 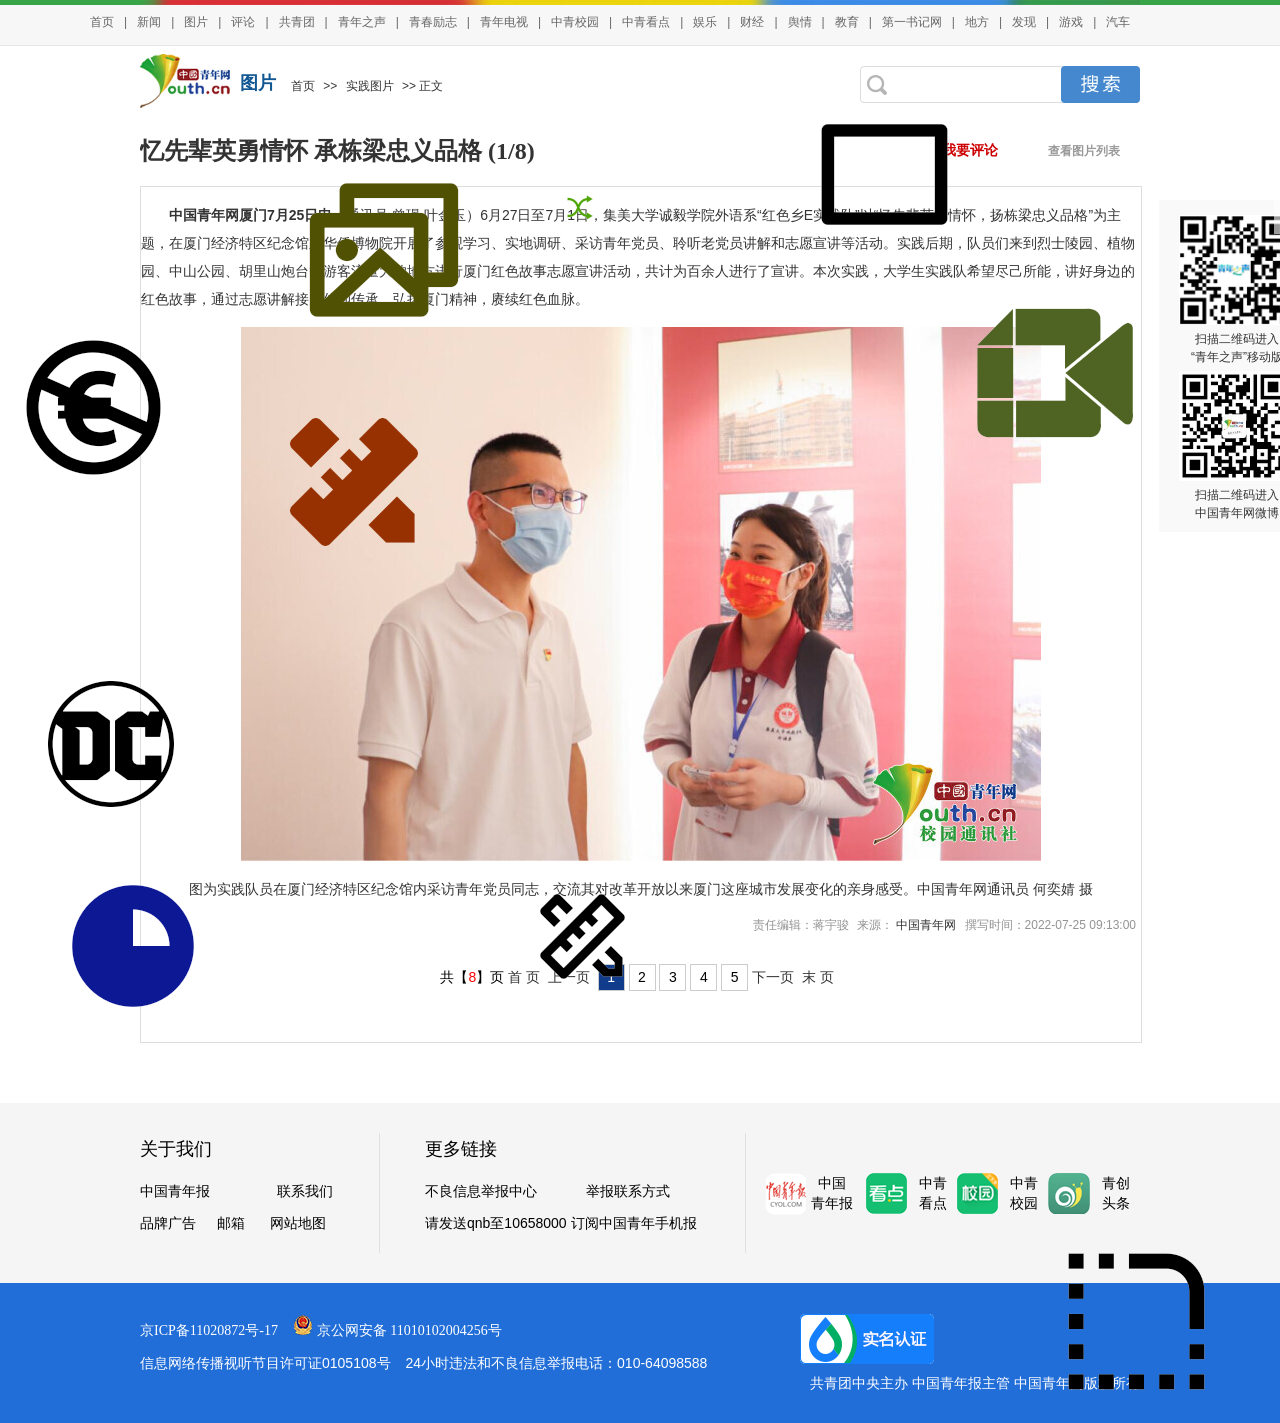 What do you see at coordinates (384, 250) in the screenshot?
I see `view multiple images or photo gallery` at bounding box center [384, 250].